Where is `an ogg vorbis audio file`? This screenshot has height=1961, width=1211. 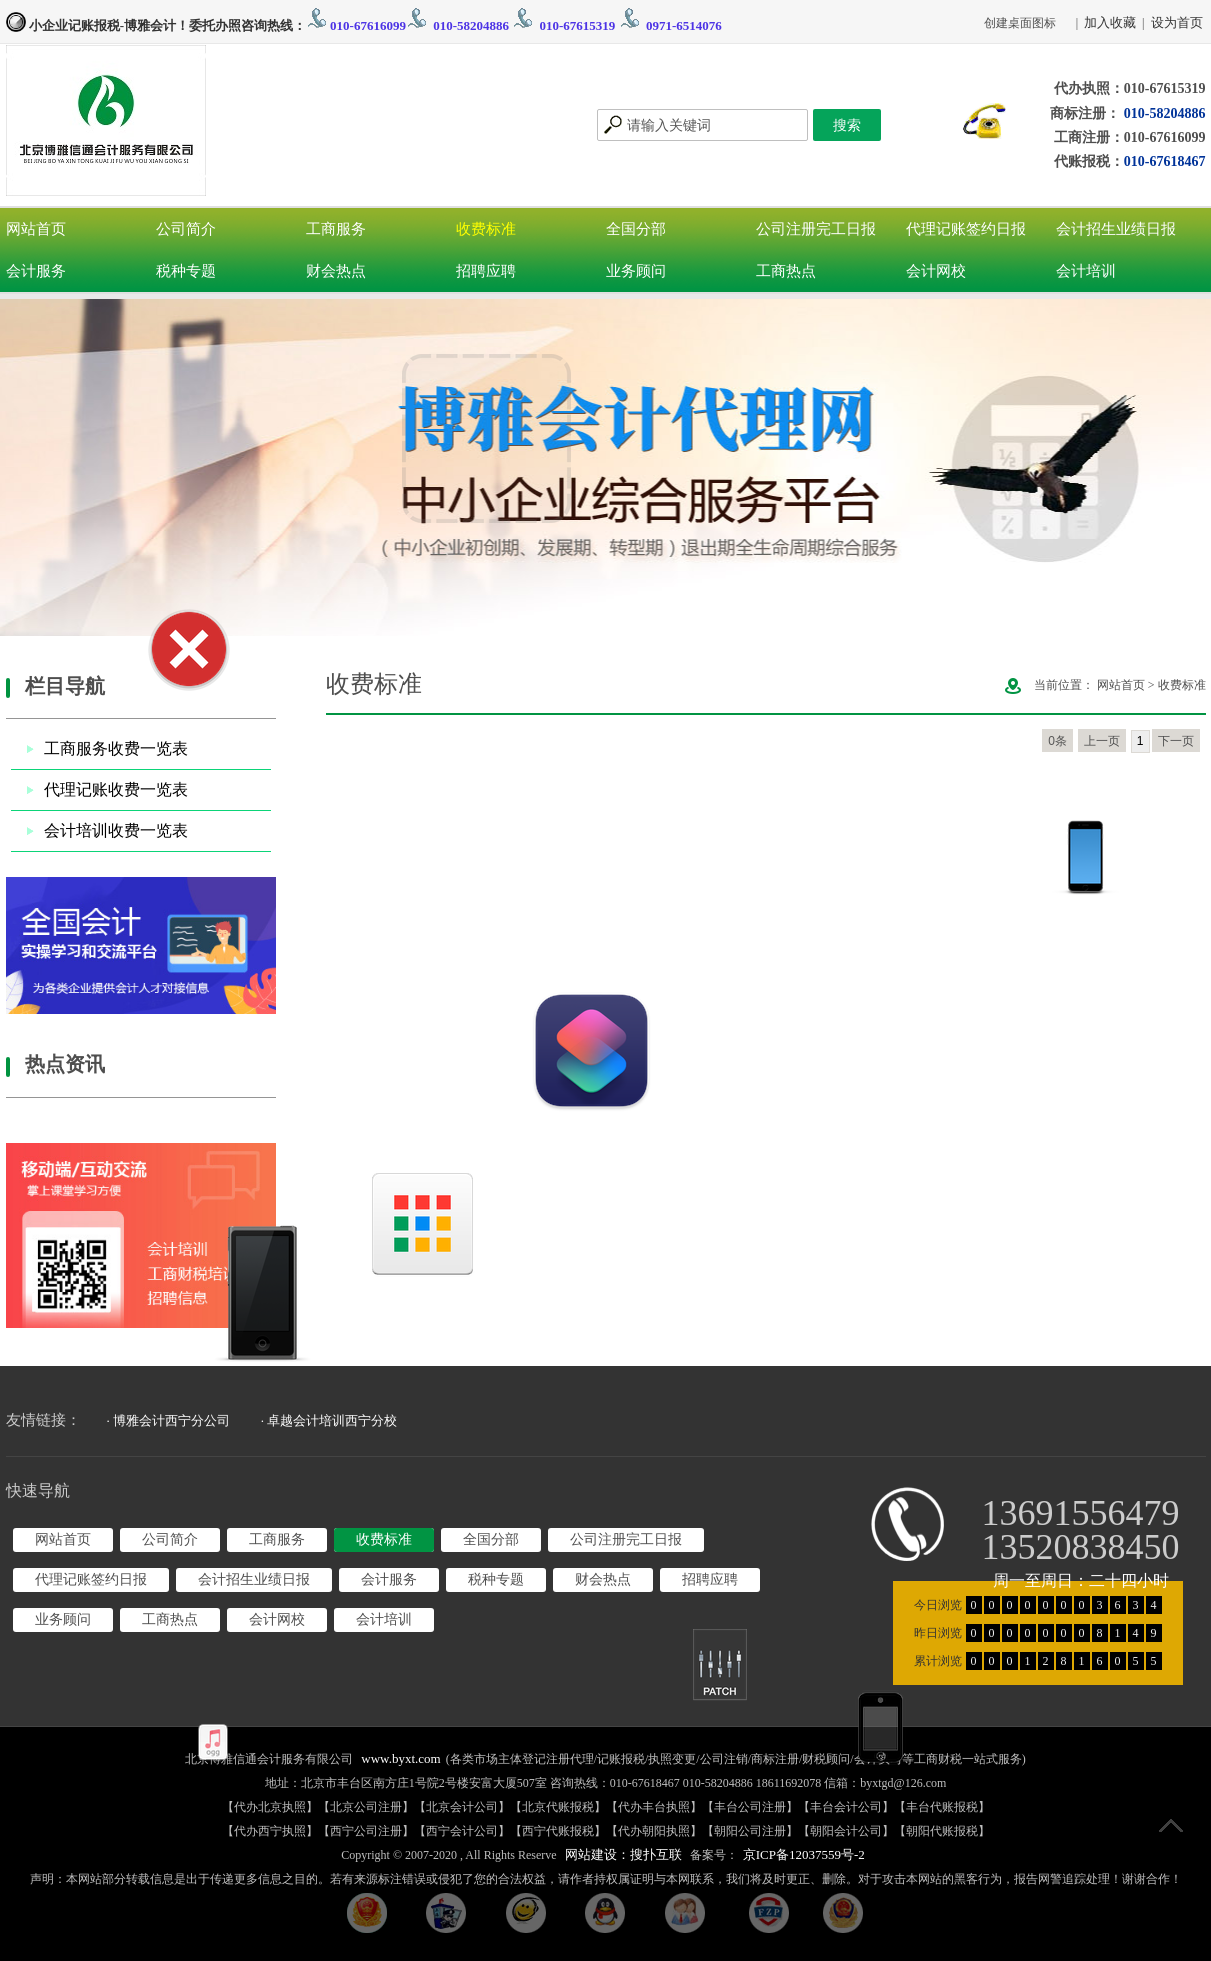
an ogg vorbis audio file is located at coordinates (213, 1742).